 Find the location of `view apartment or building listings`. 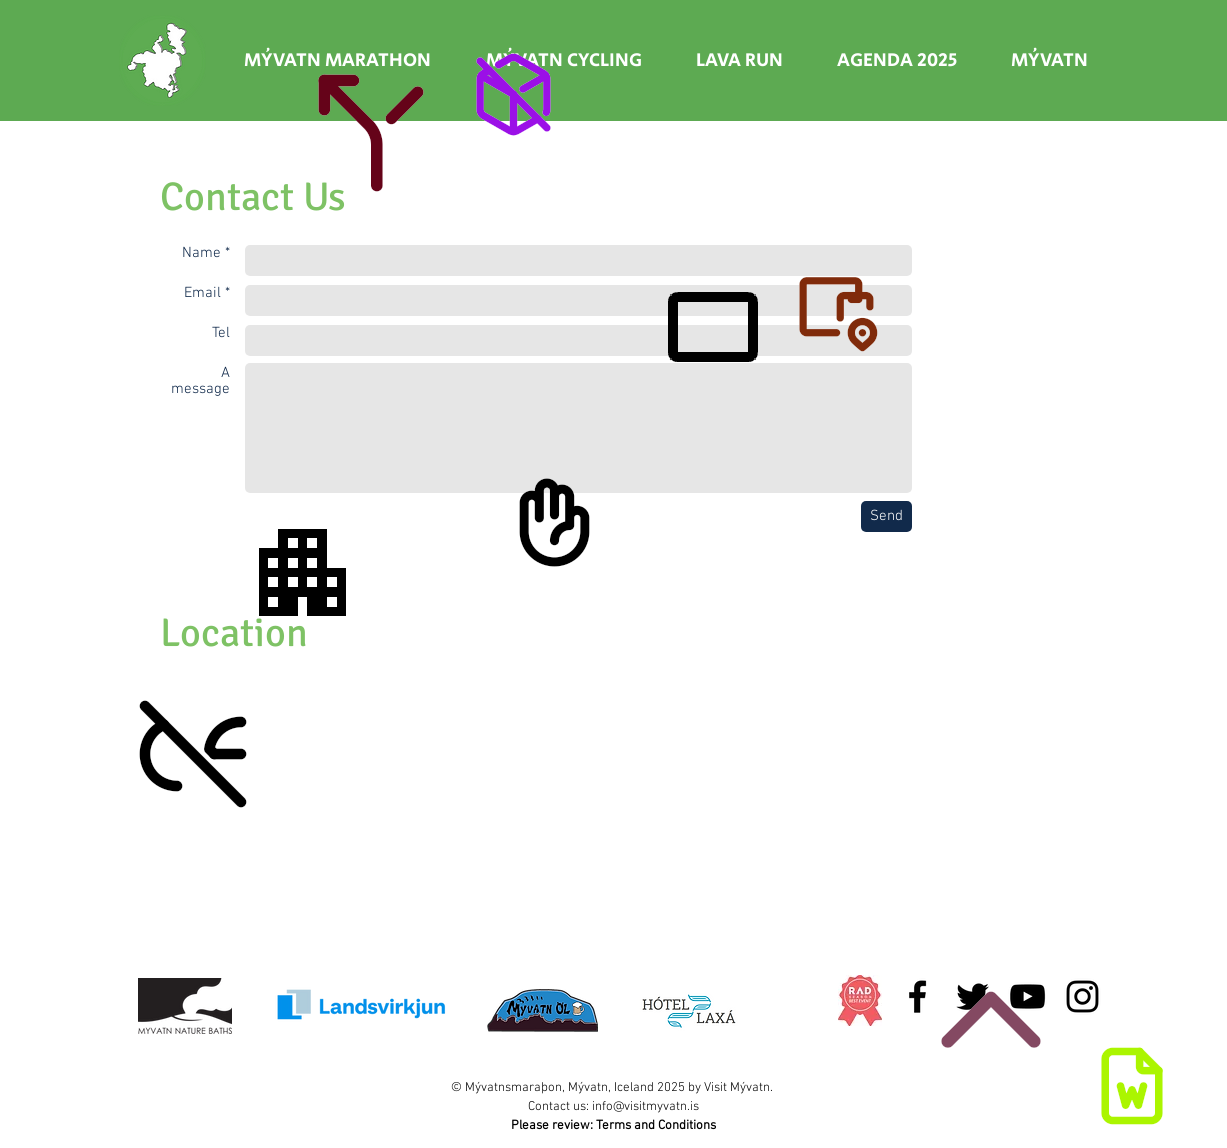

view apartment or building listings is located at coordinates (302, 572).